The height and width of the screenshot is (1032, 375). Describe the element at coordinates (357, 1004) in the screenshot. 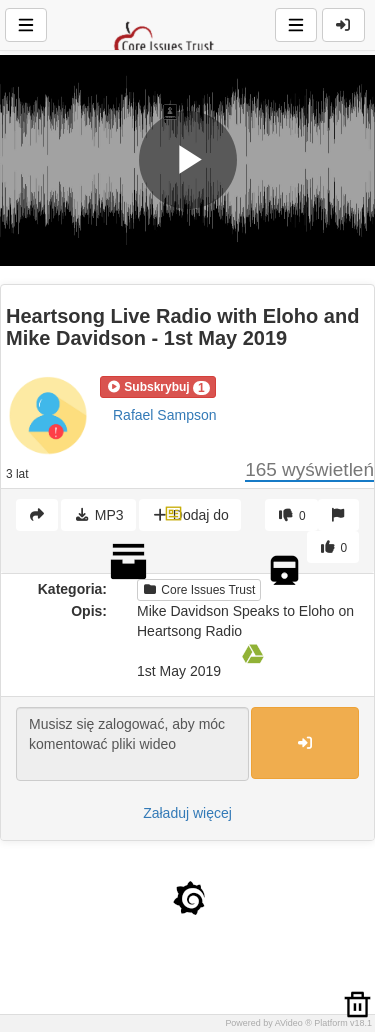

I see `delete selected item` at that location.